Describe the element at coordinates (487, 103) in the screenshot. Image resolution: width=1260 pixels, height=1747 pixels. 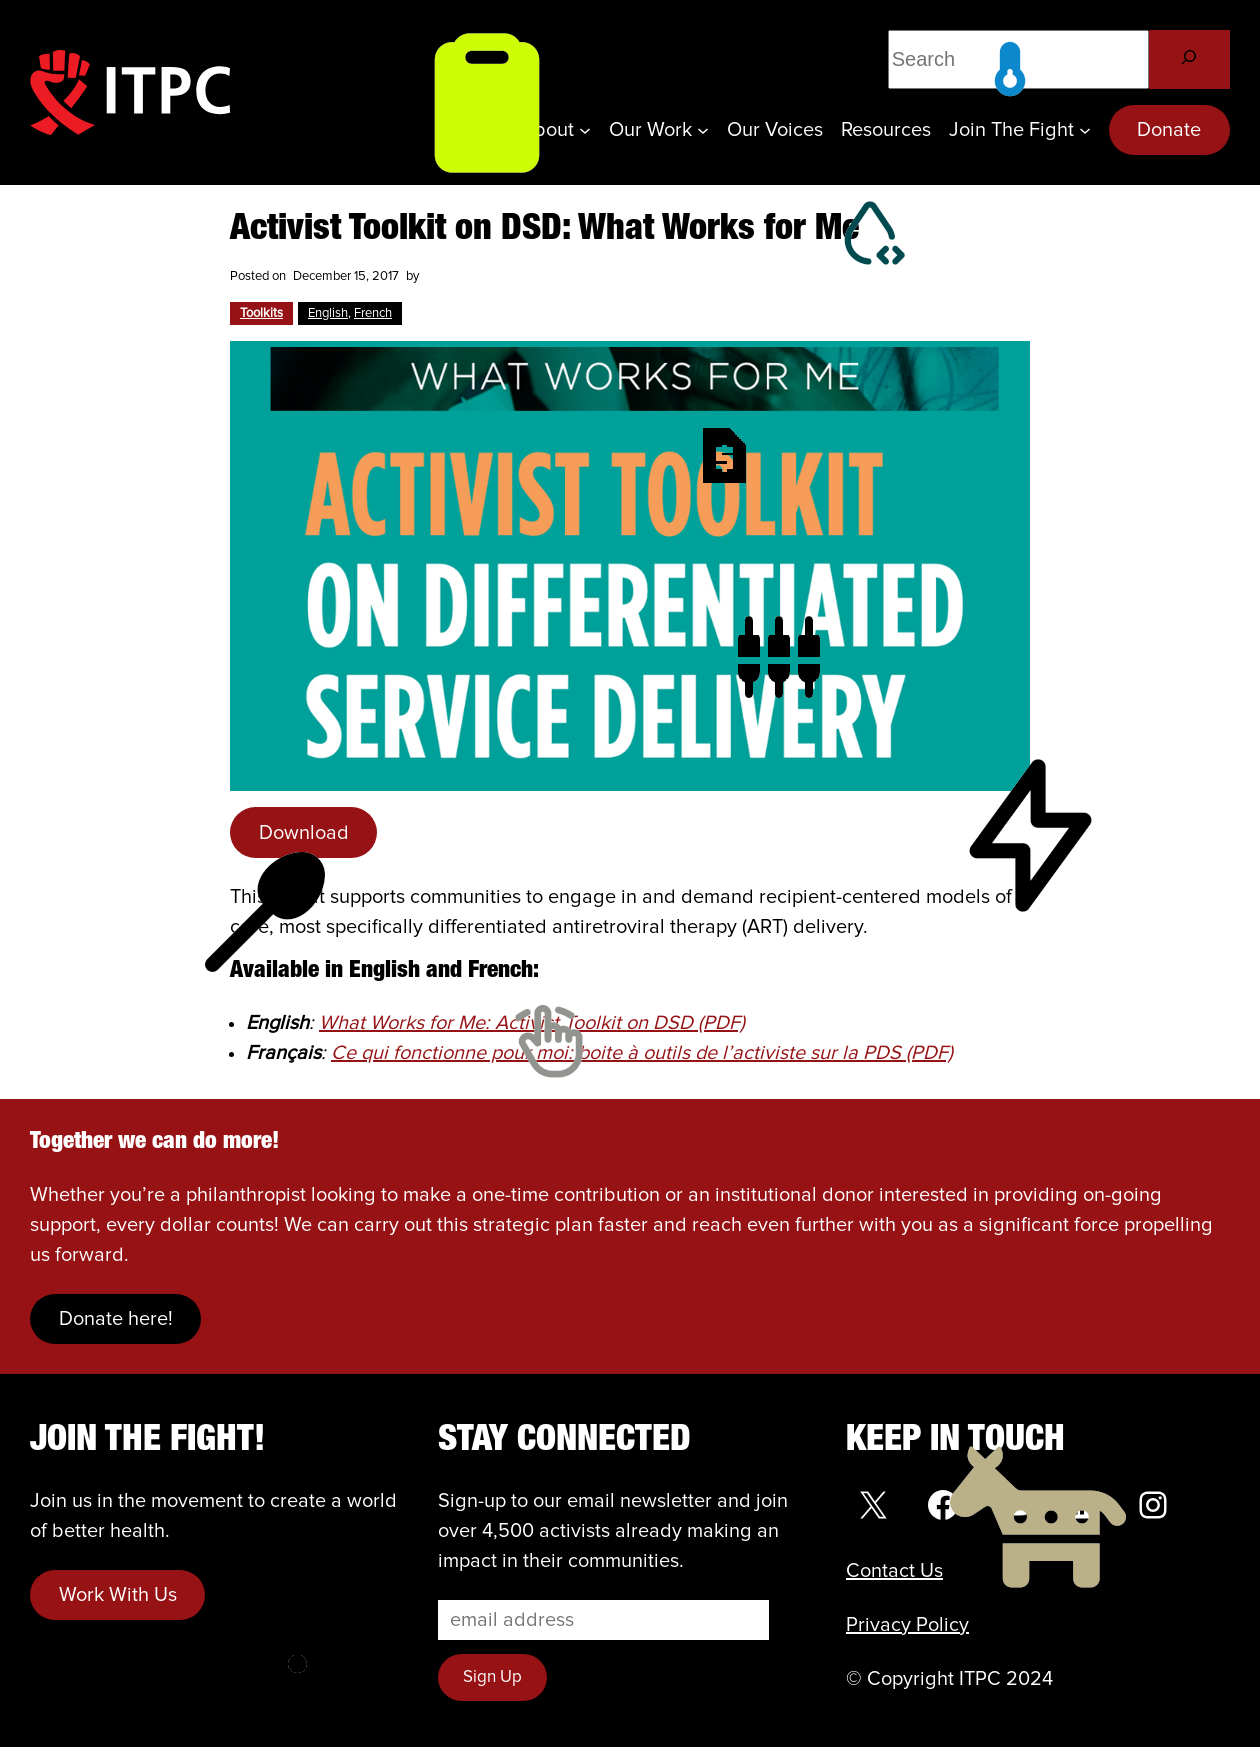
I see `copy to clipboard` at that location.